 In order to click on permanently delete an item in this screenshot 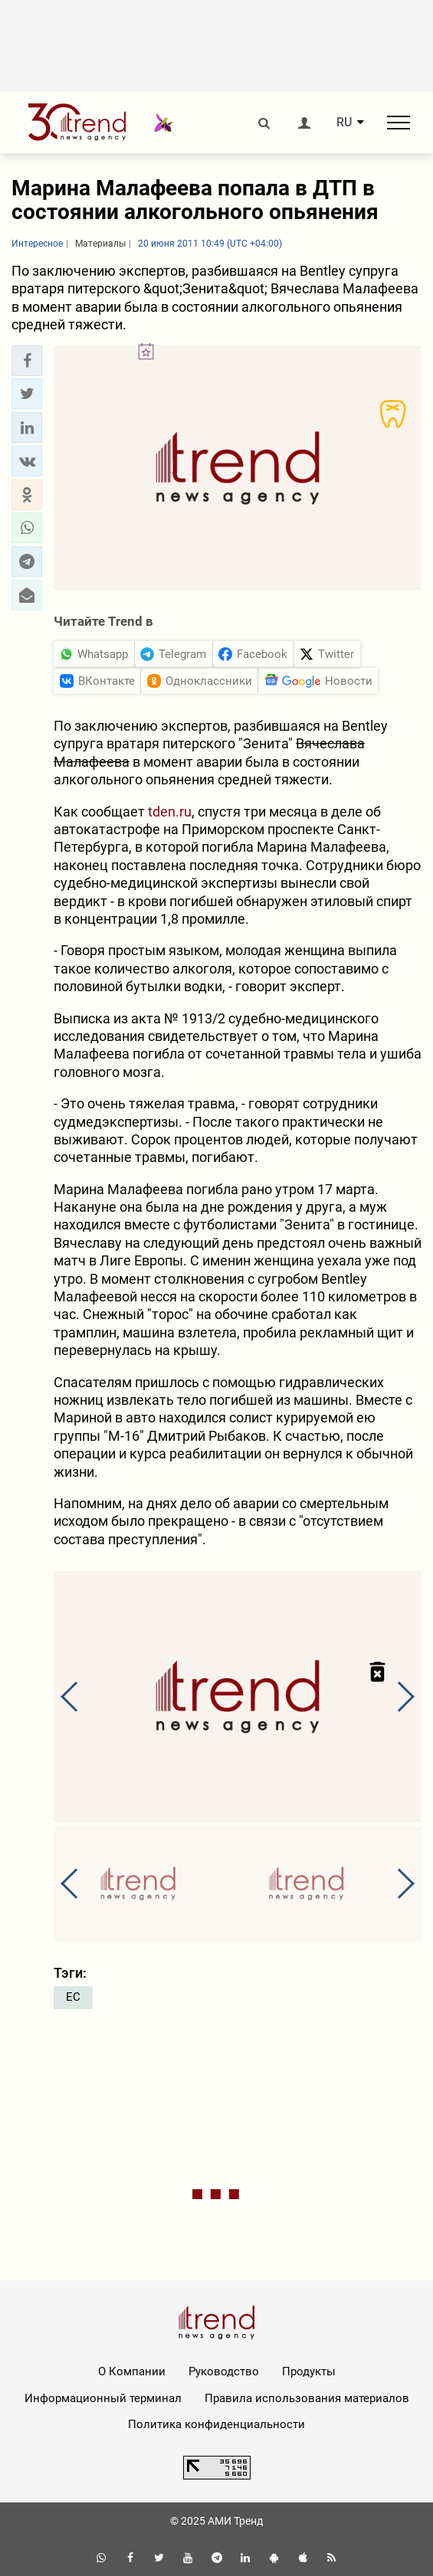, I will do `click(377, 1671)`.